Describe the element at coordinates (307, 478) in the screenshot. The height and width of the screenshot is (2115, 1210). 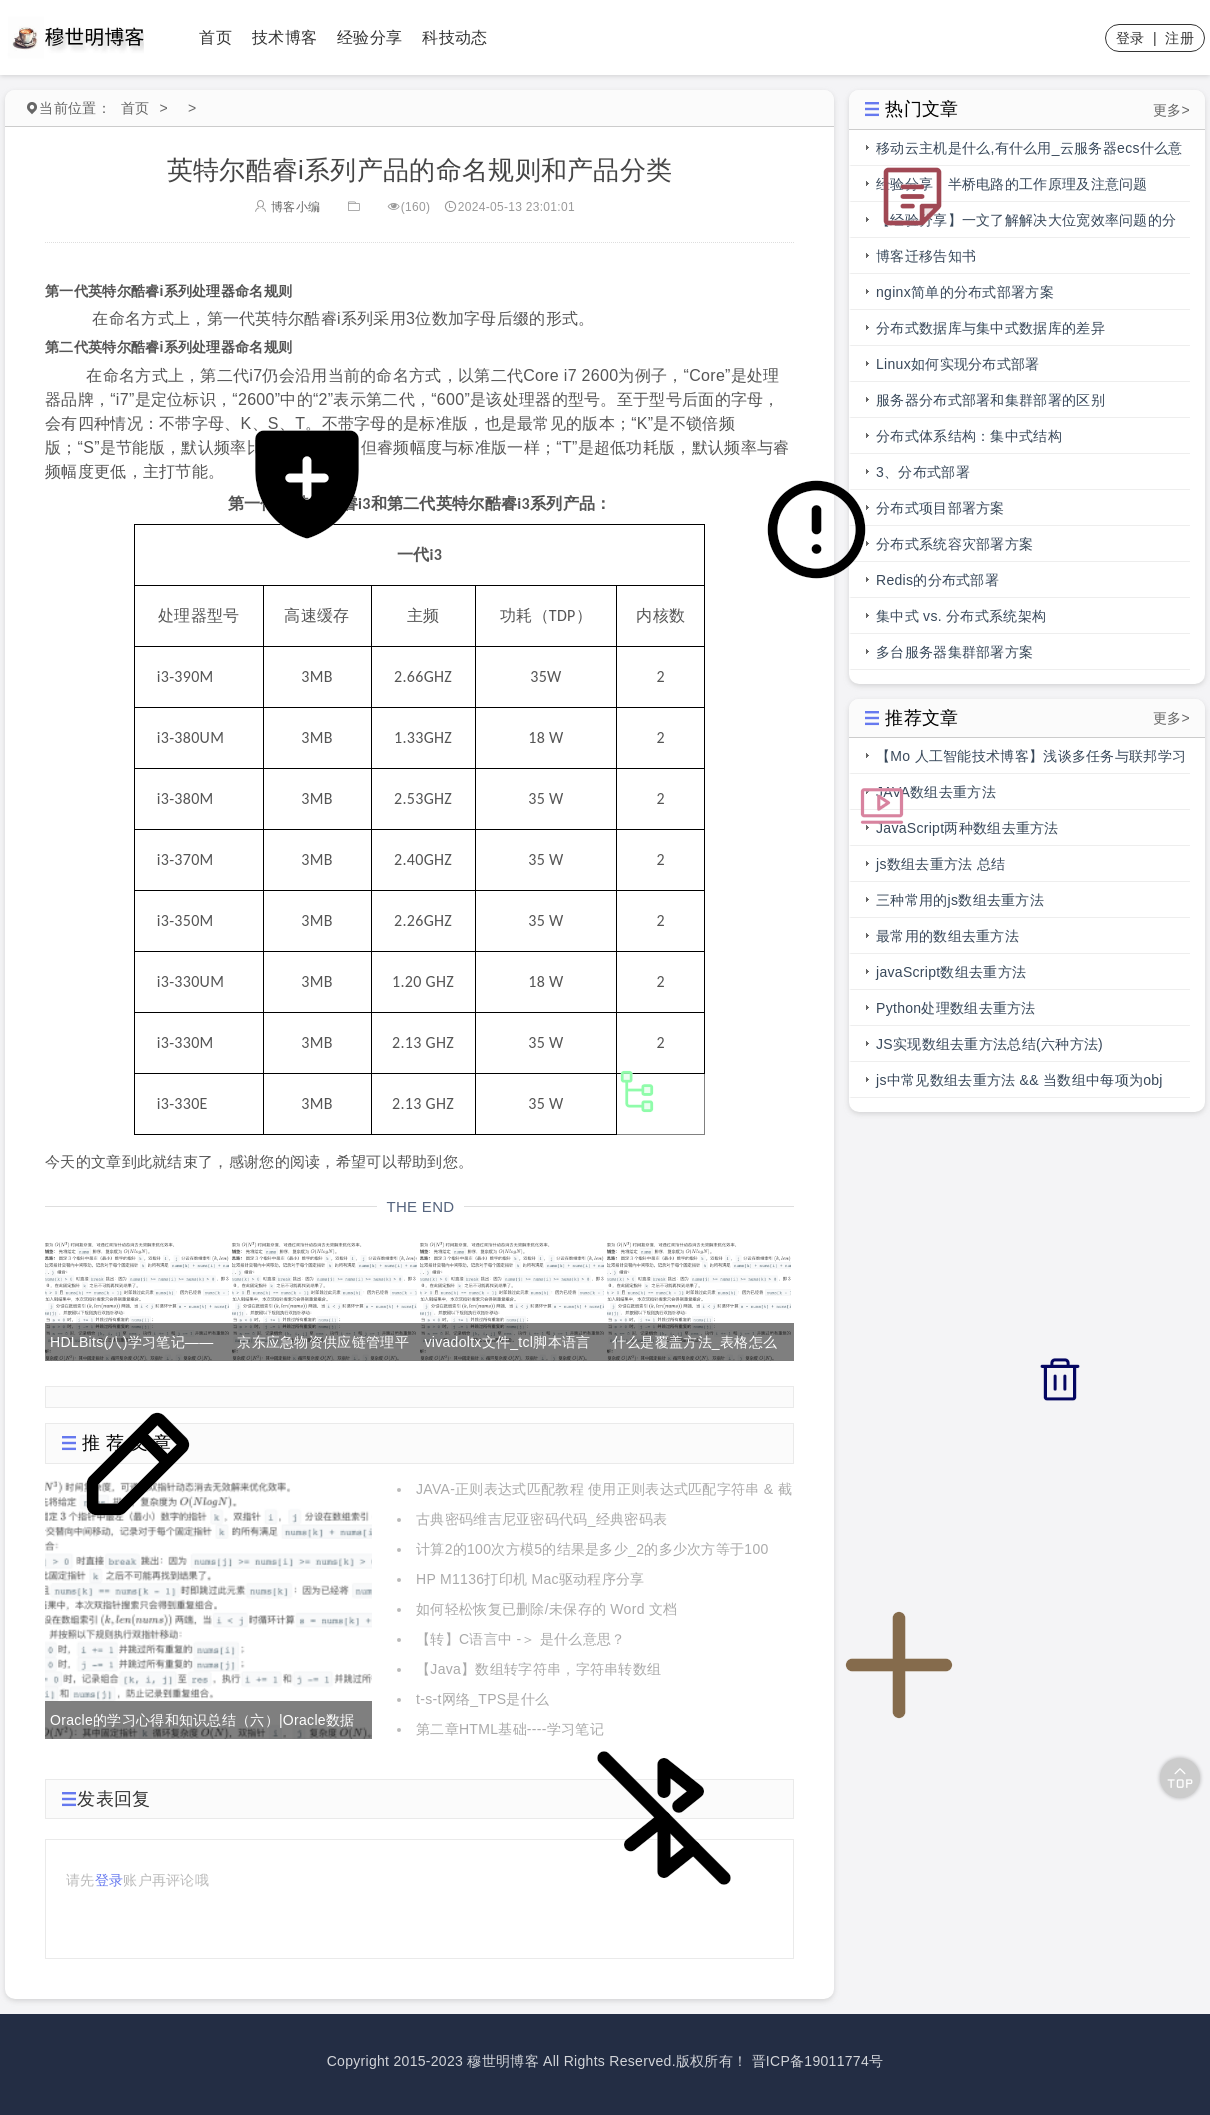
I see `add new security protection` at that location.